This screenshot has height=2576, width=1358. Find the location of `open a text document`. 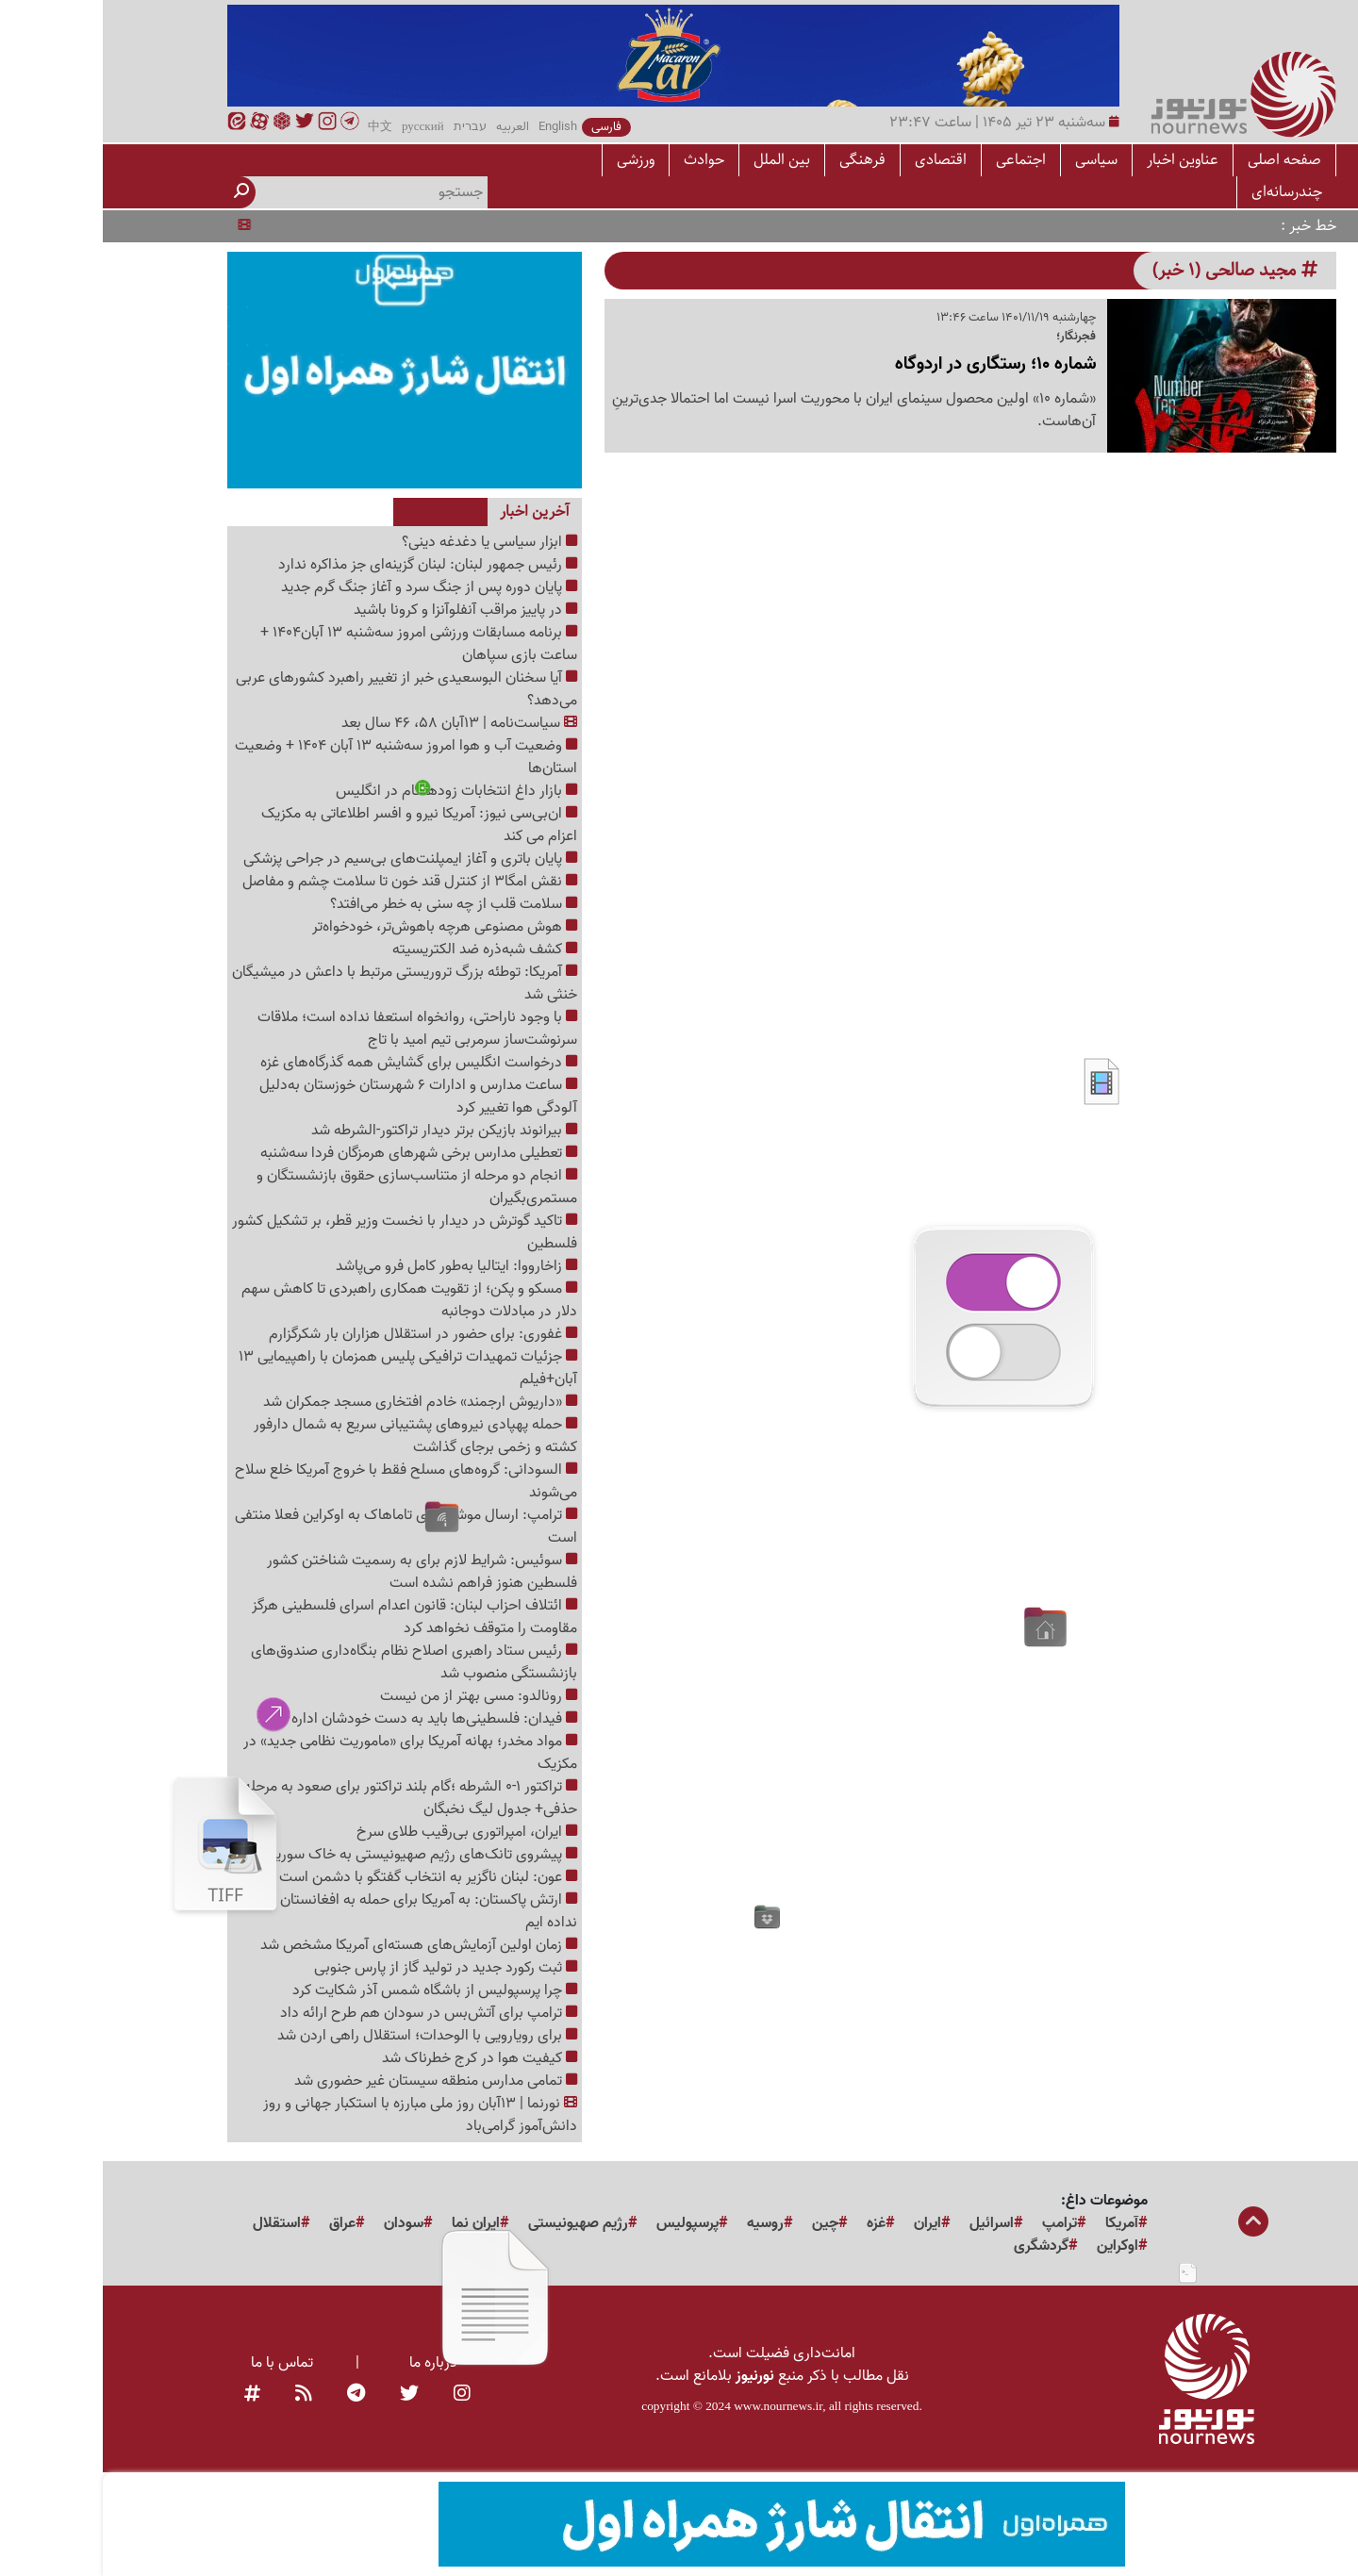

open a text document is located at coordinates (495, 2298).